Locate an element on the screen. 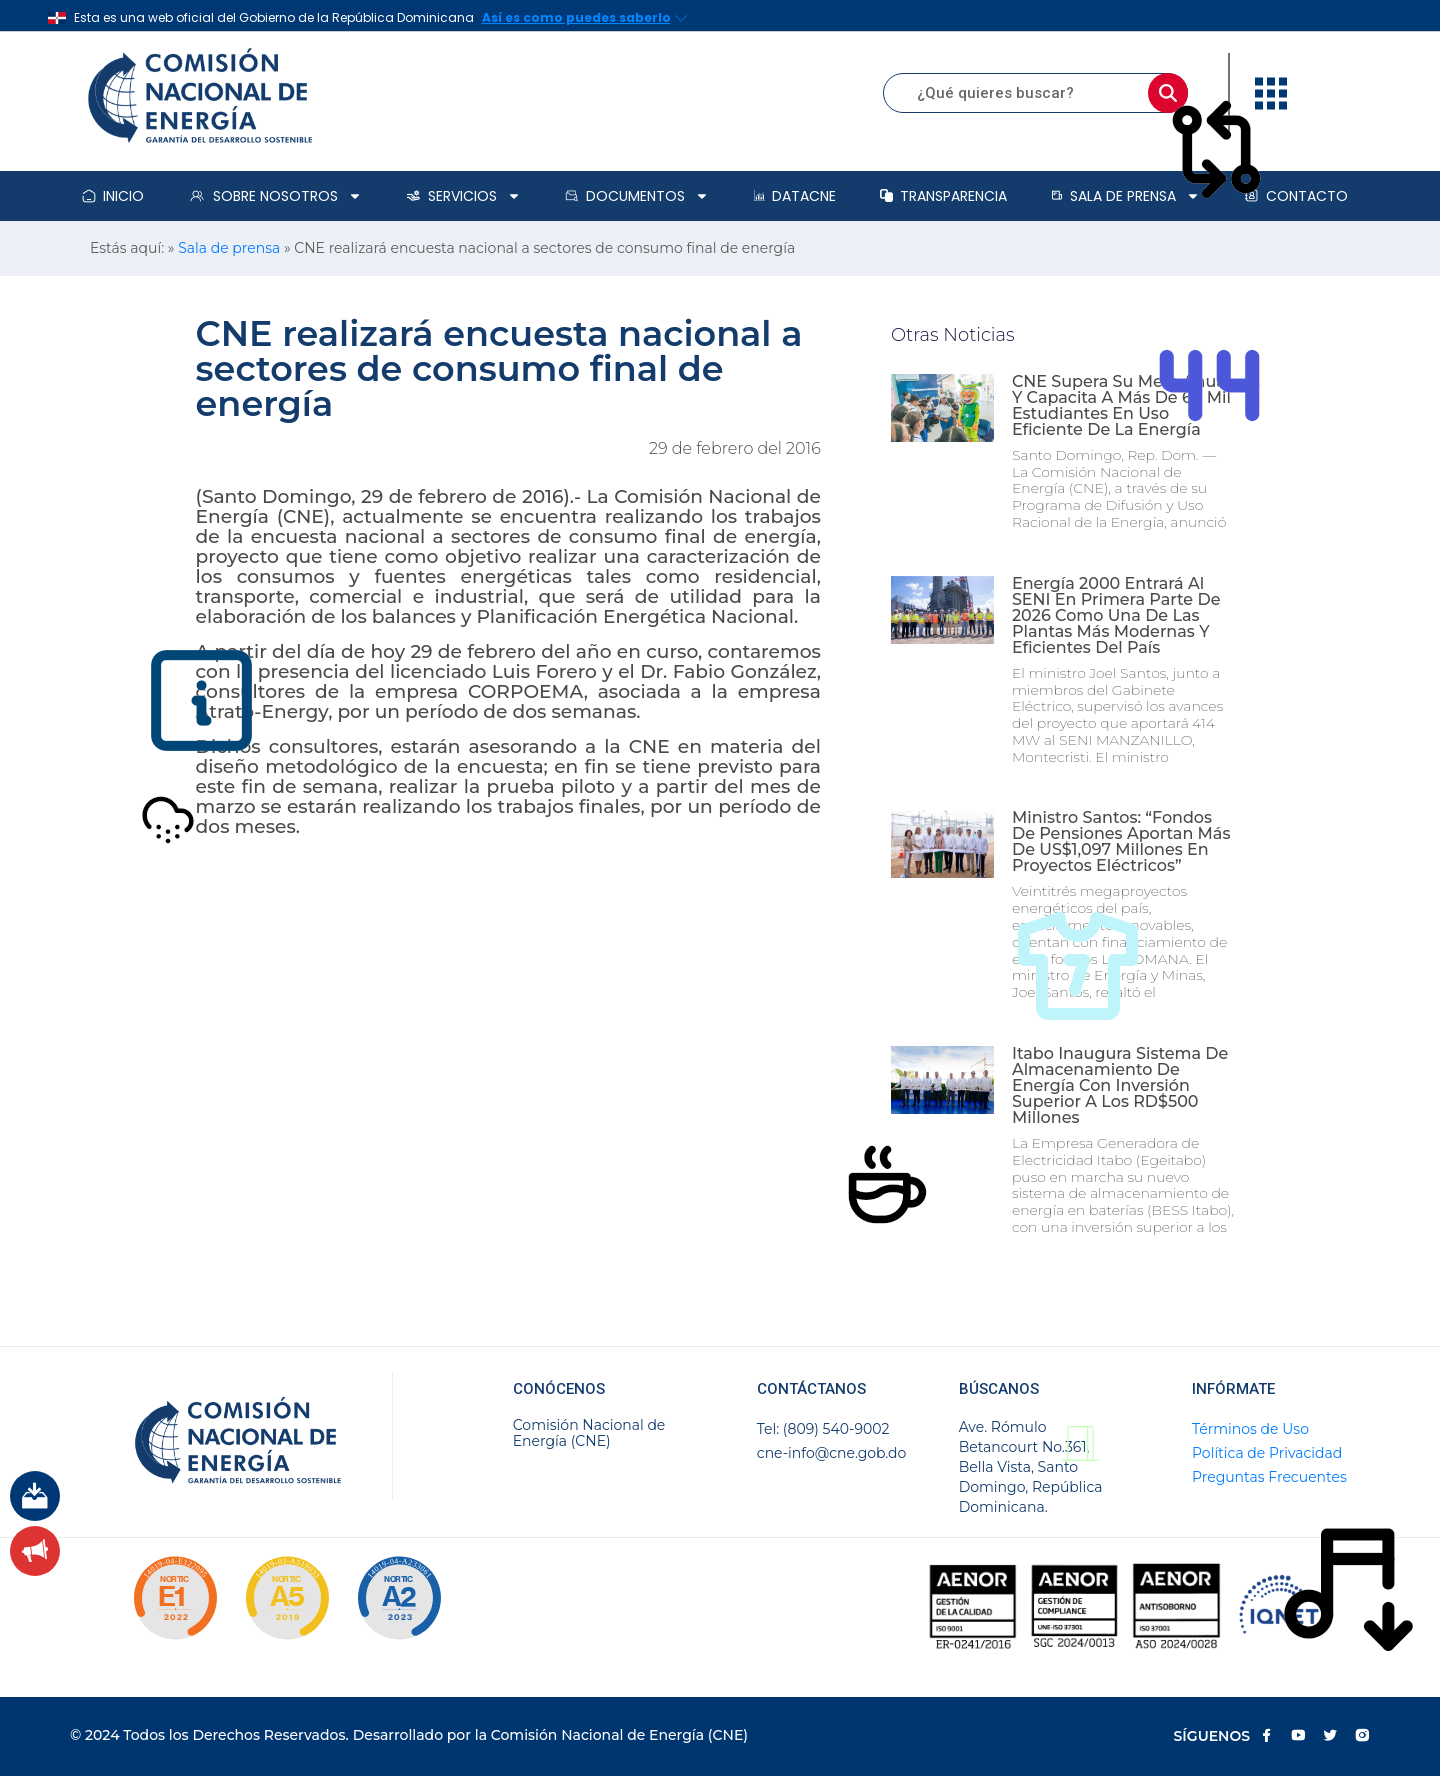  indicates snowy weather conditions is located at coordinates (168, 820).